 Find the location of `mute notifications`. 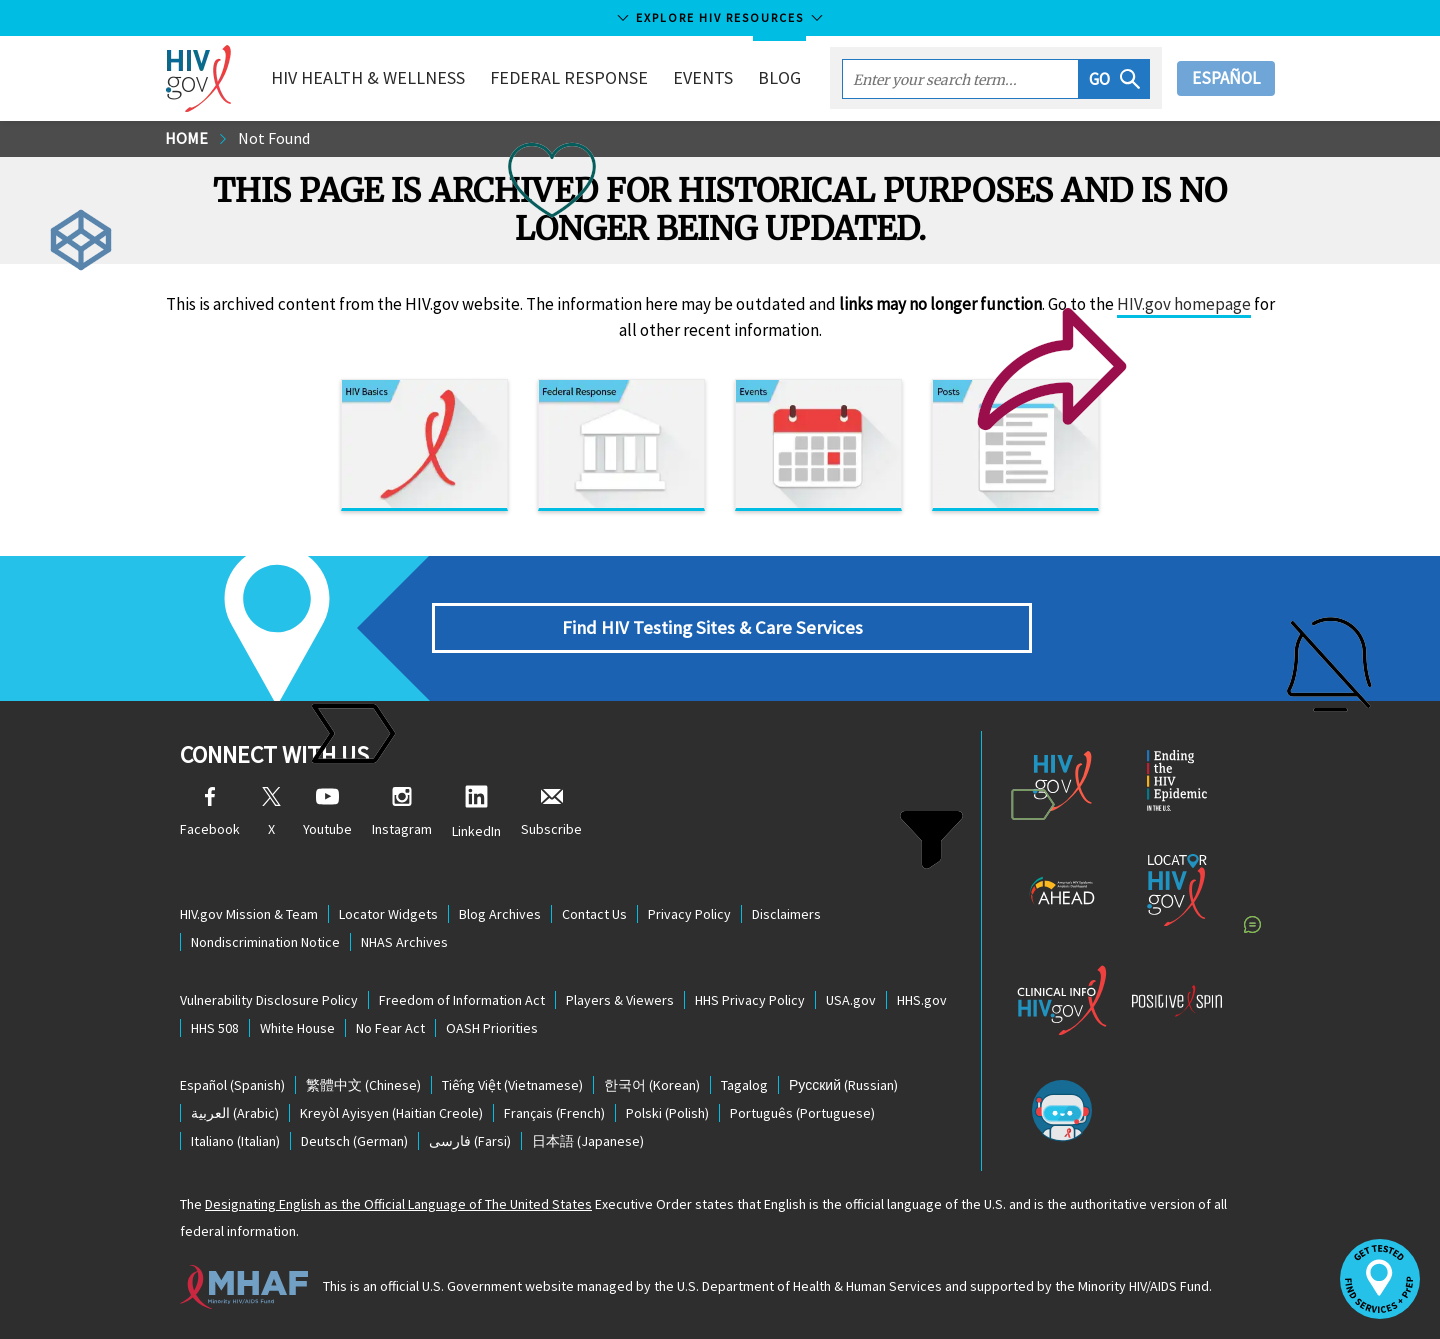

mute notifications is located at coordinates (1330, 664).